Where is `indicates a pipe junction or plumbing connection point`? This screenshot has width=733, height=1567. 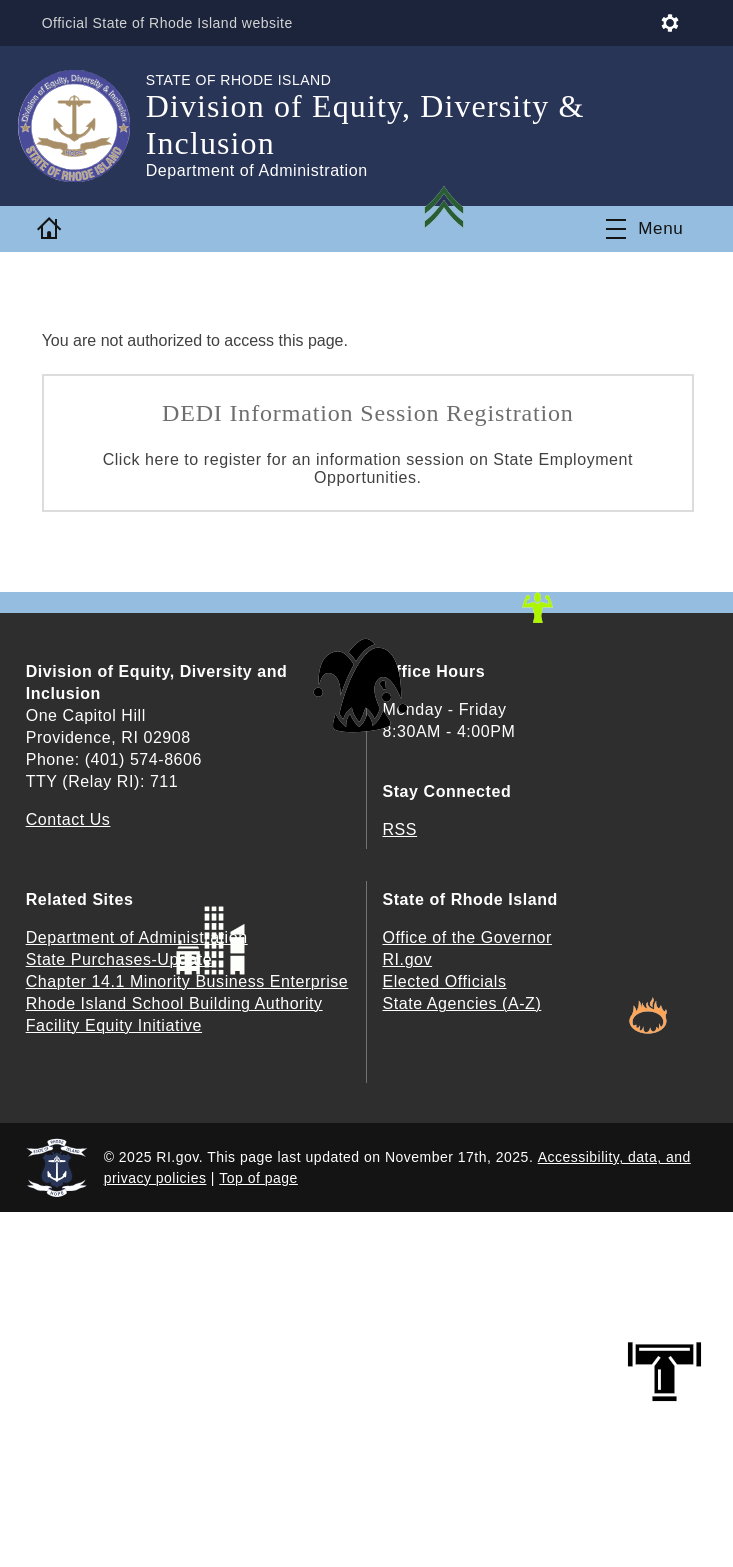 indicates a pipe junction or plumbing connection point is located at coordinates (664, 1364).